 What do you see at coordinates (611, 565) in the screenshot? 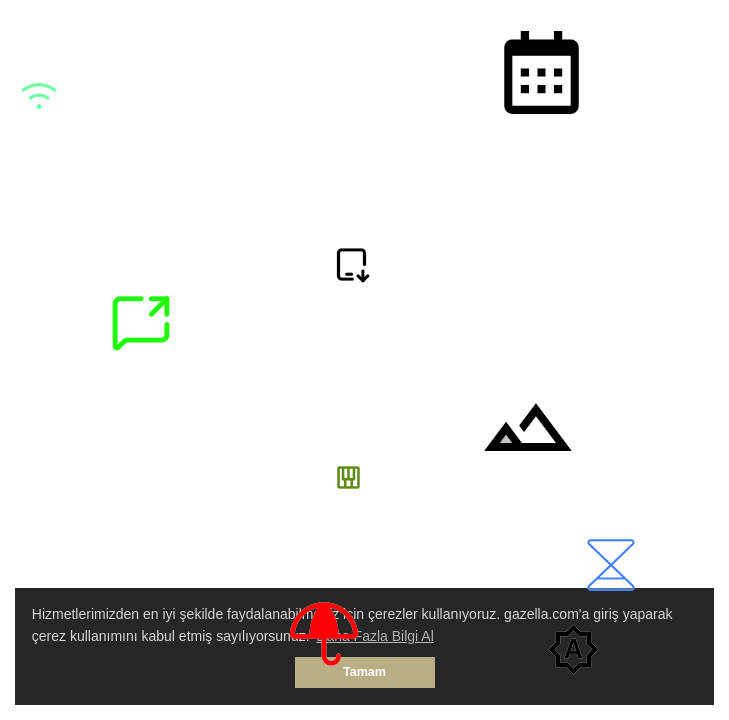
I see `indicates time running low or nearly expired` at bounding box center [611, 565].